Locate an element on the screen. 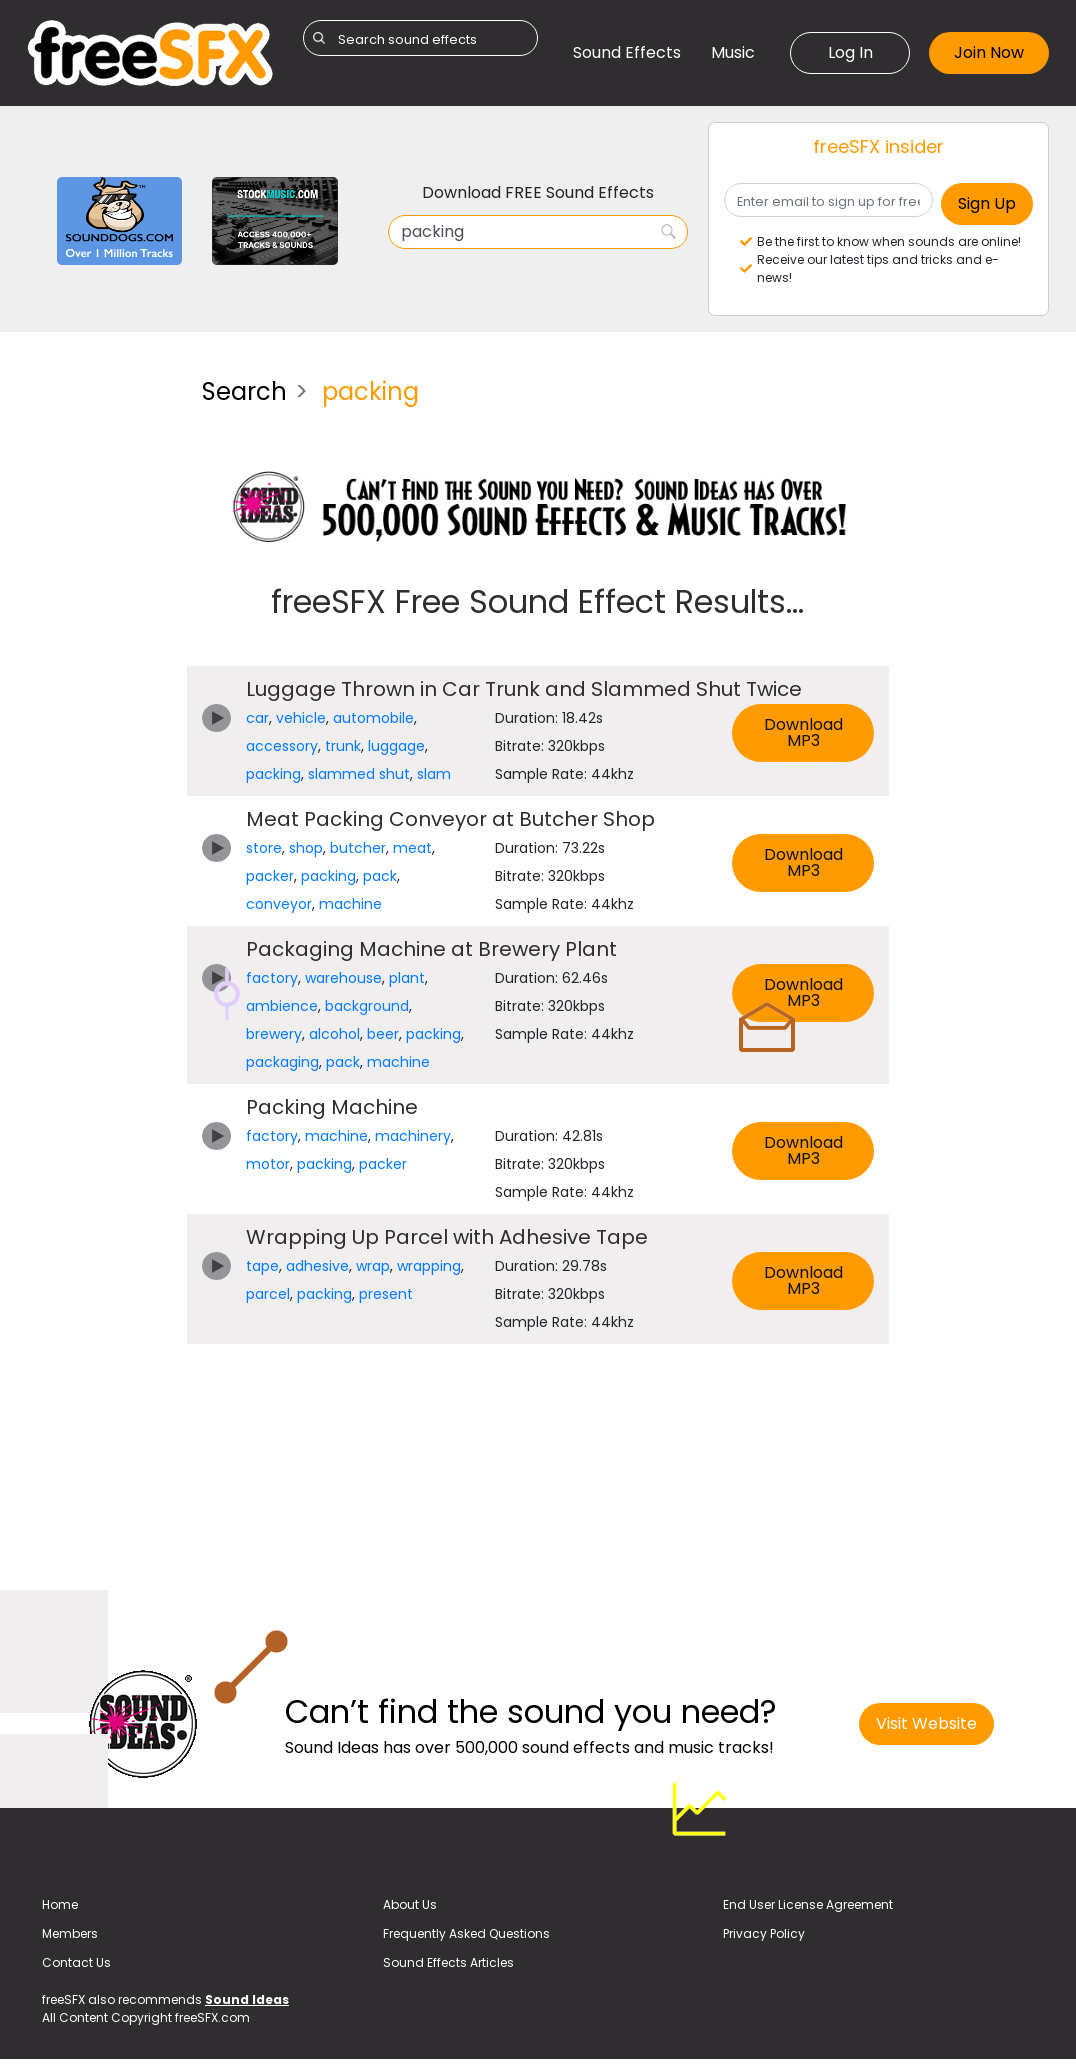 Image resolution: width=1076 pixels, height=2065 pixels. an opened or read email message is located at coordinates (767, 1028).